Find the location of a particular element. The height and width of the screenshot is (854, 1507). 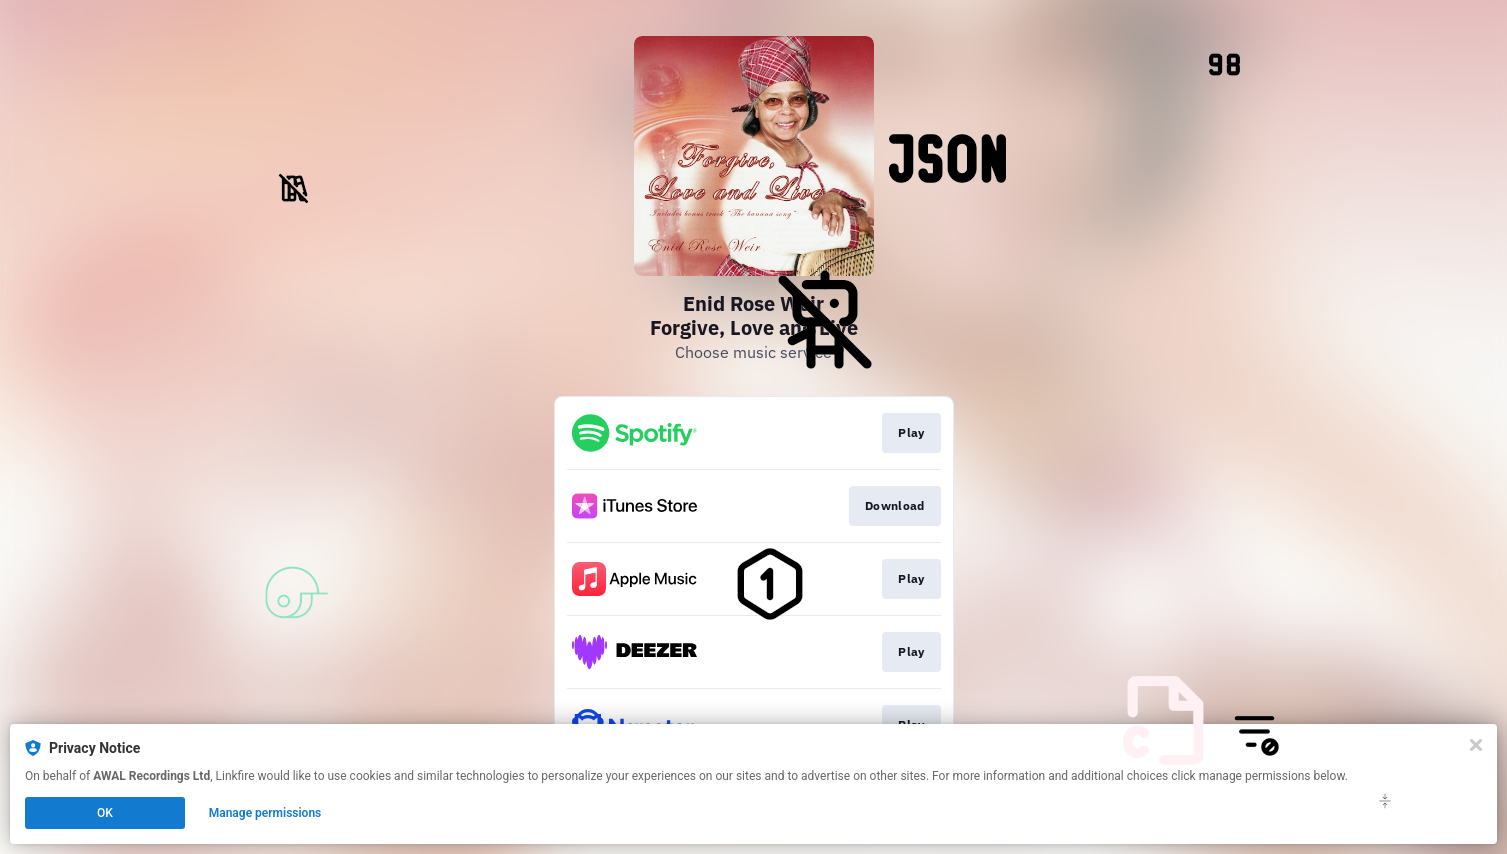

collapse or minimize vertical content is located at coordinates (1385, 801).